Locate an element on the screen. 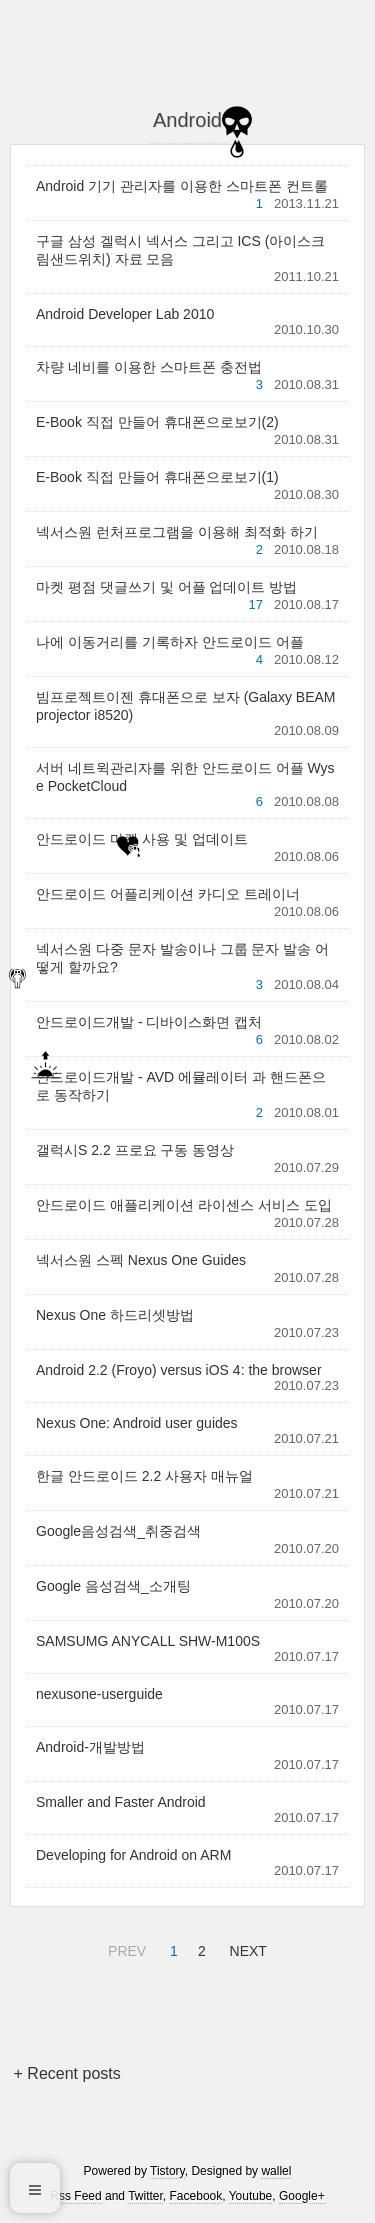 Image resolution: width=375 pixels, height=2223 pixels. indicates a poisonous or toxic item is located at coordinates (237, 132).